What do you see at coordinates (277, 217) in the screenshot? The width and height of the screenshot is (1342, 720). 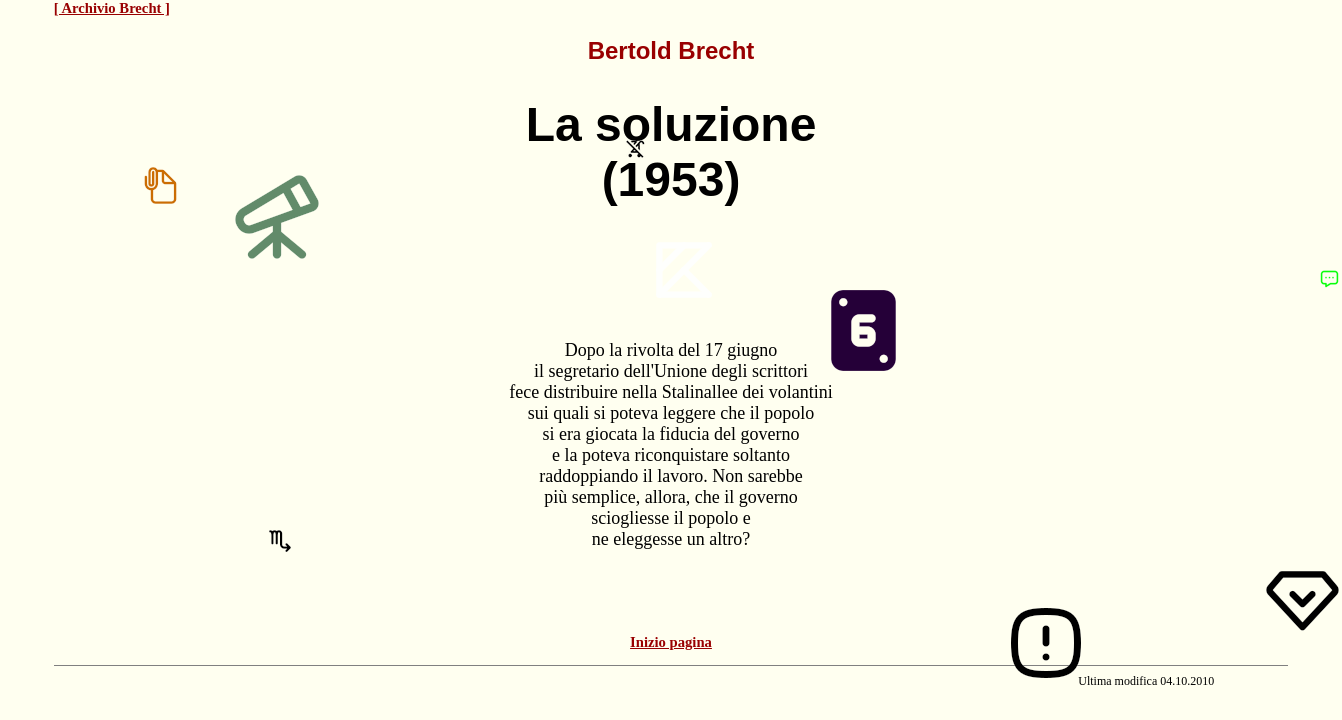 I see `explore or discover new content` at bounding box center [277, 217].